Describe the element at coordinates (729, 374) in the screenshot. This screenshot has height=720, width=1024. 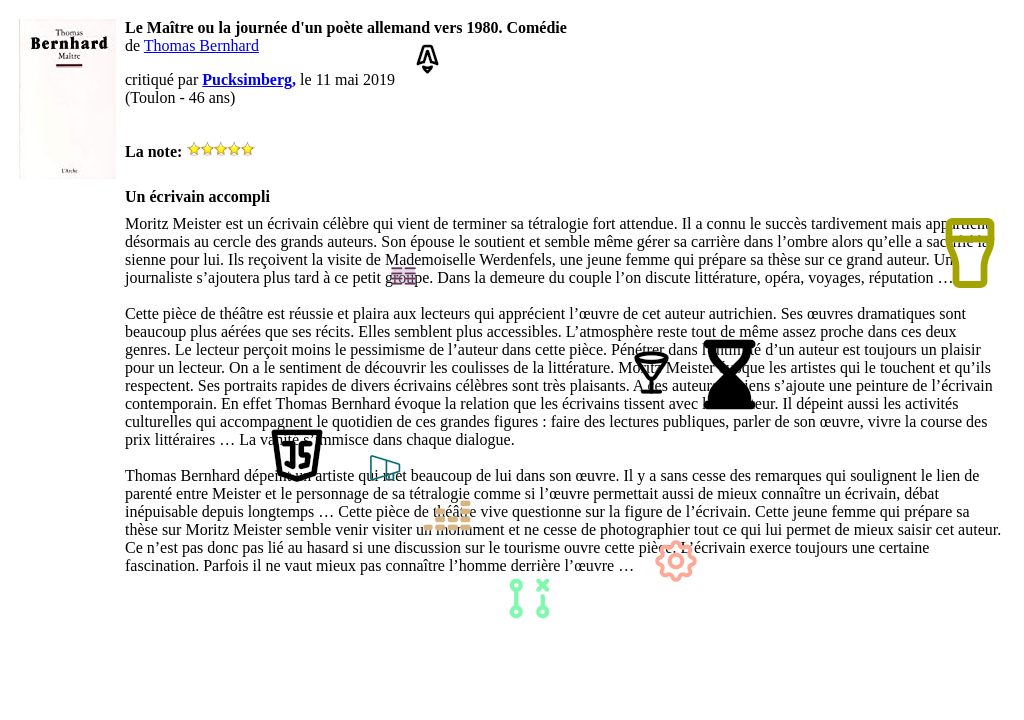
I see `indicates time remaining or countdown in progress` at that location.